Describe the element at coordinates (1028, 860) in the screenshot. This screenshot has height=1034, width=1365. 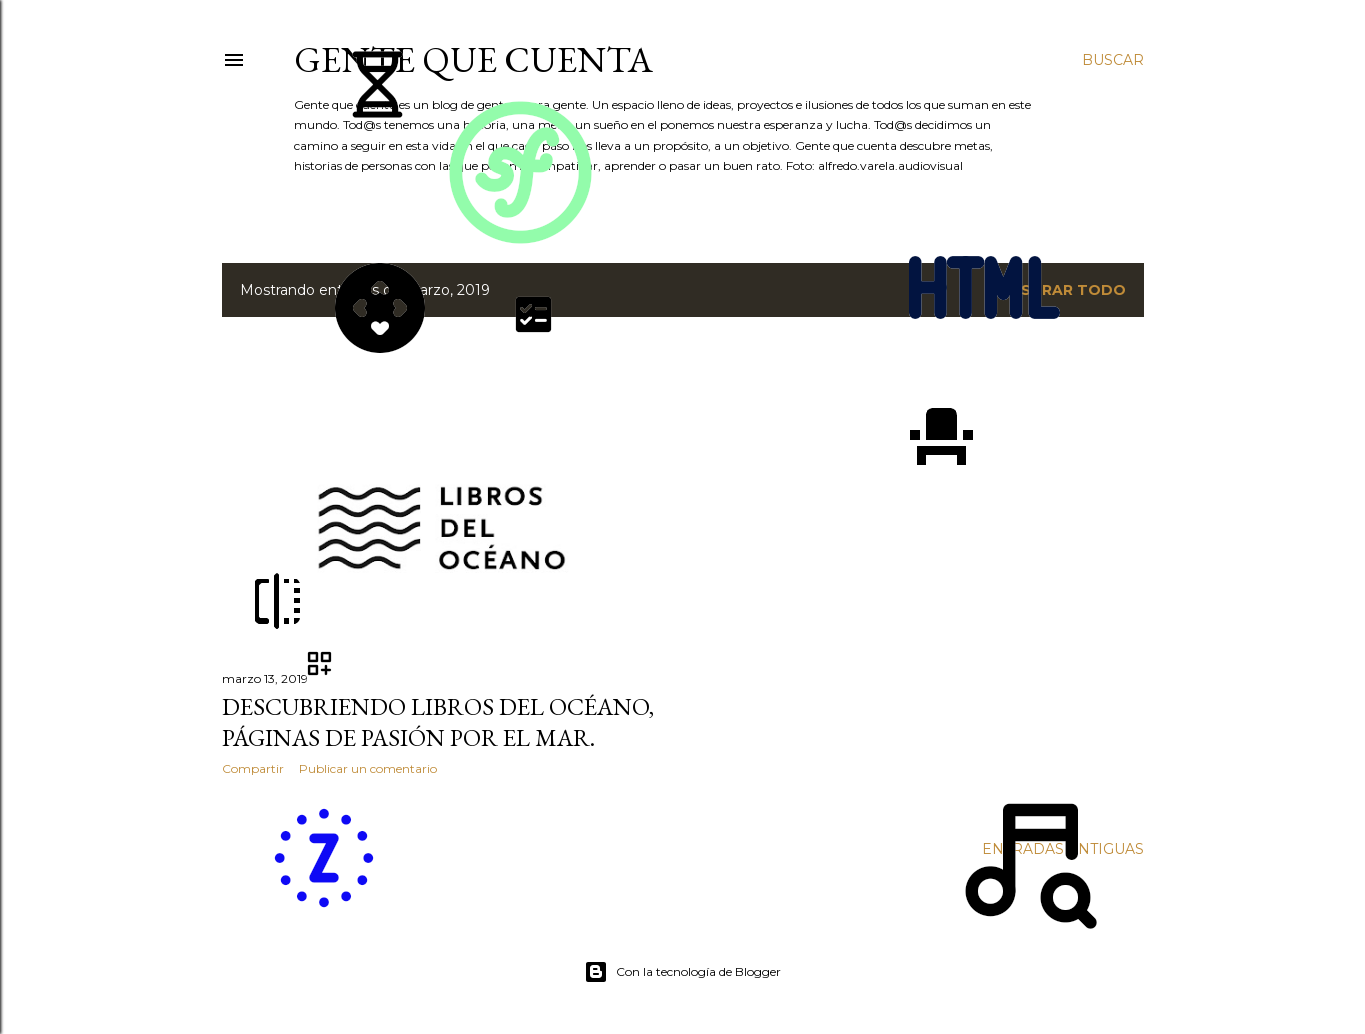
I see `search for songs or music` at that location.